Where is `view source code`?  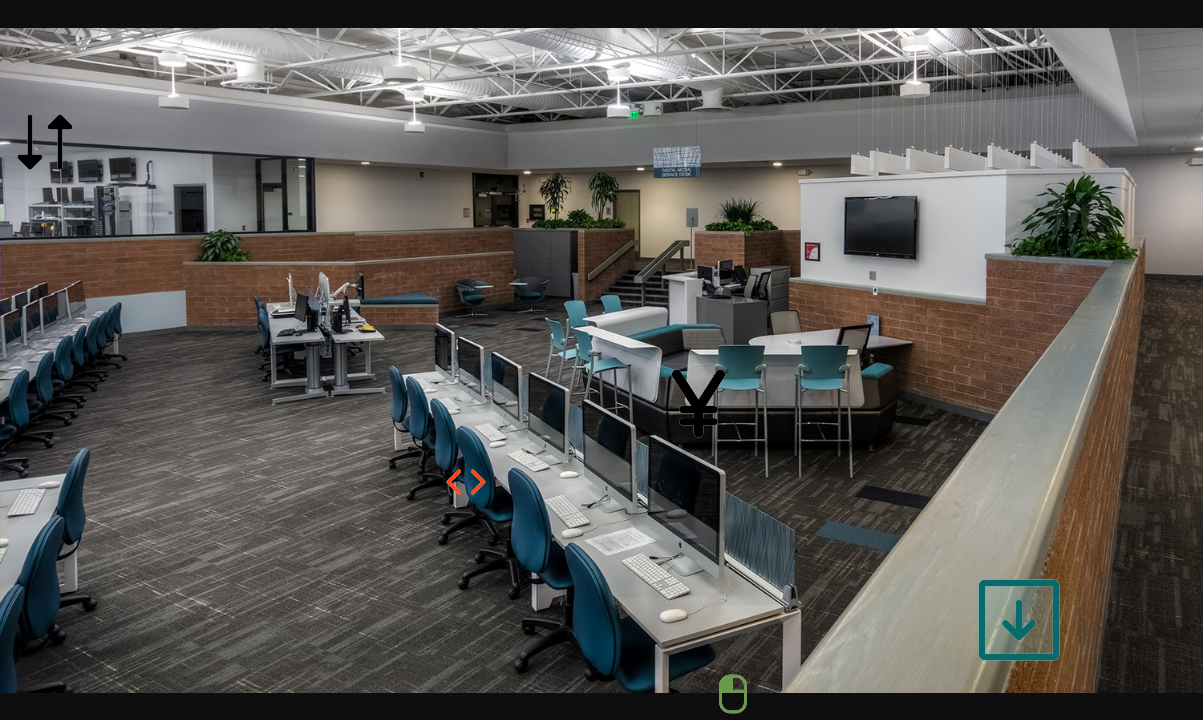
view source code is located at coordinates (466, 482).